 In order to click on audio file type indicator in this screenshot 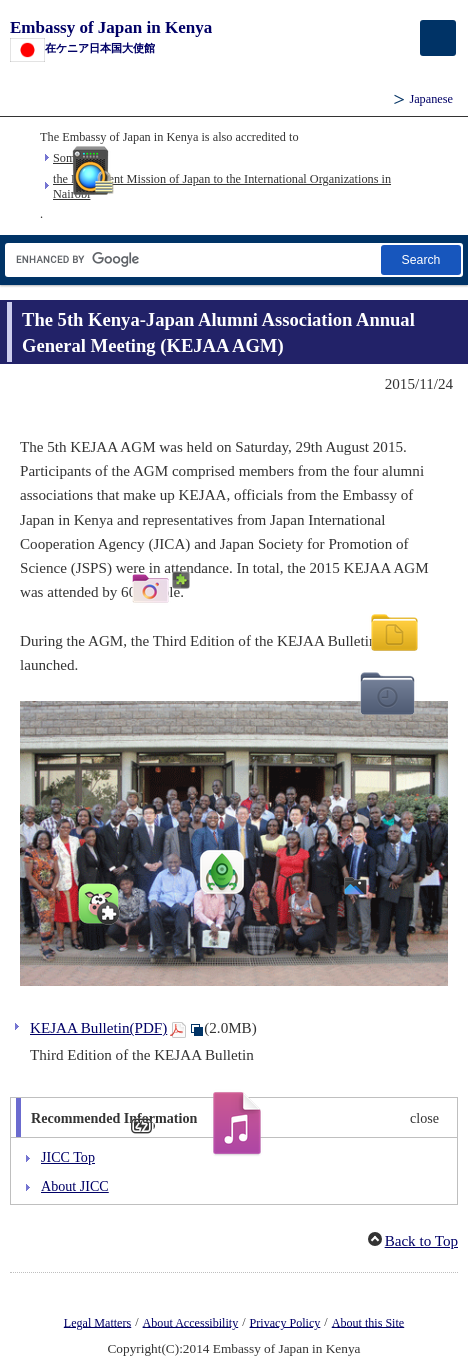, I will do `click(237, 1123)`.